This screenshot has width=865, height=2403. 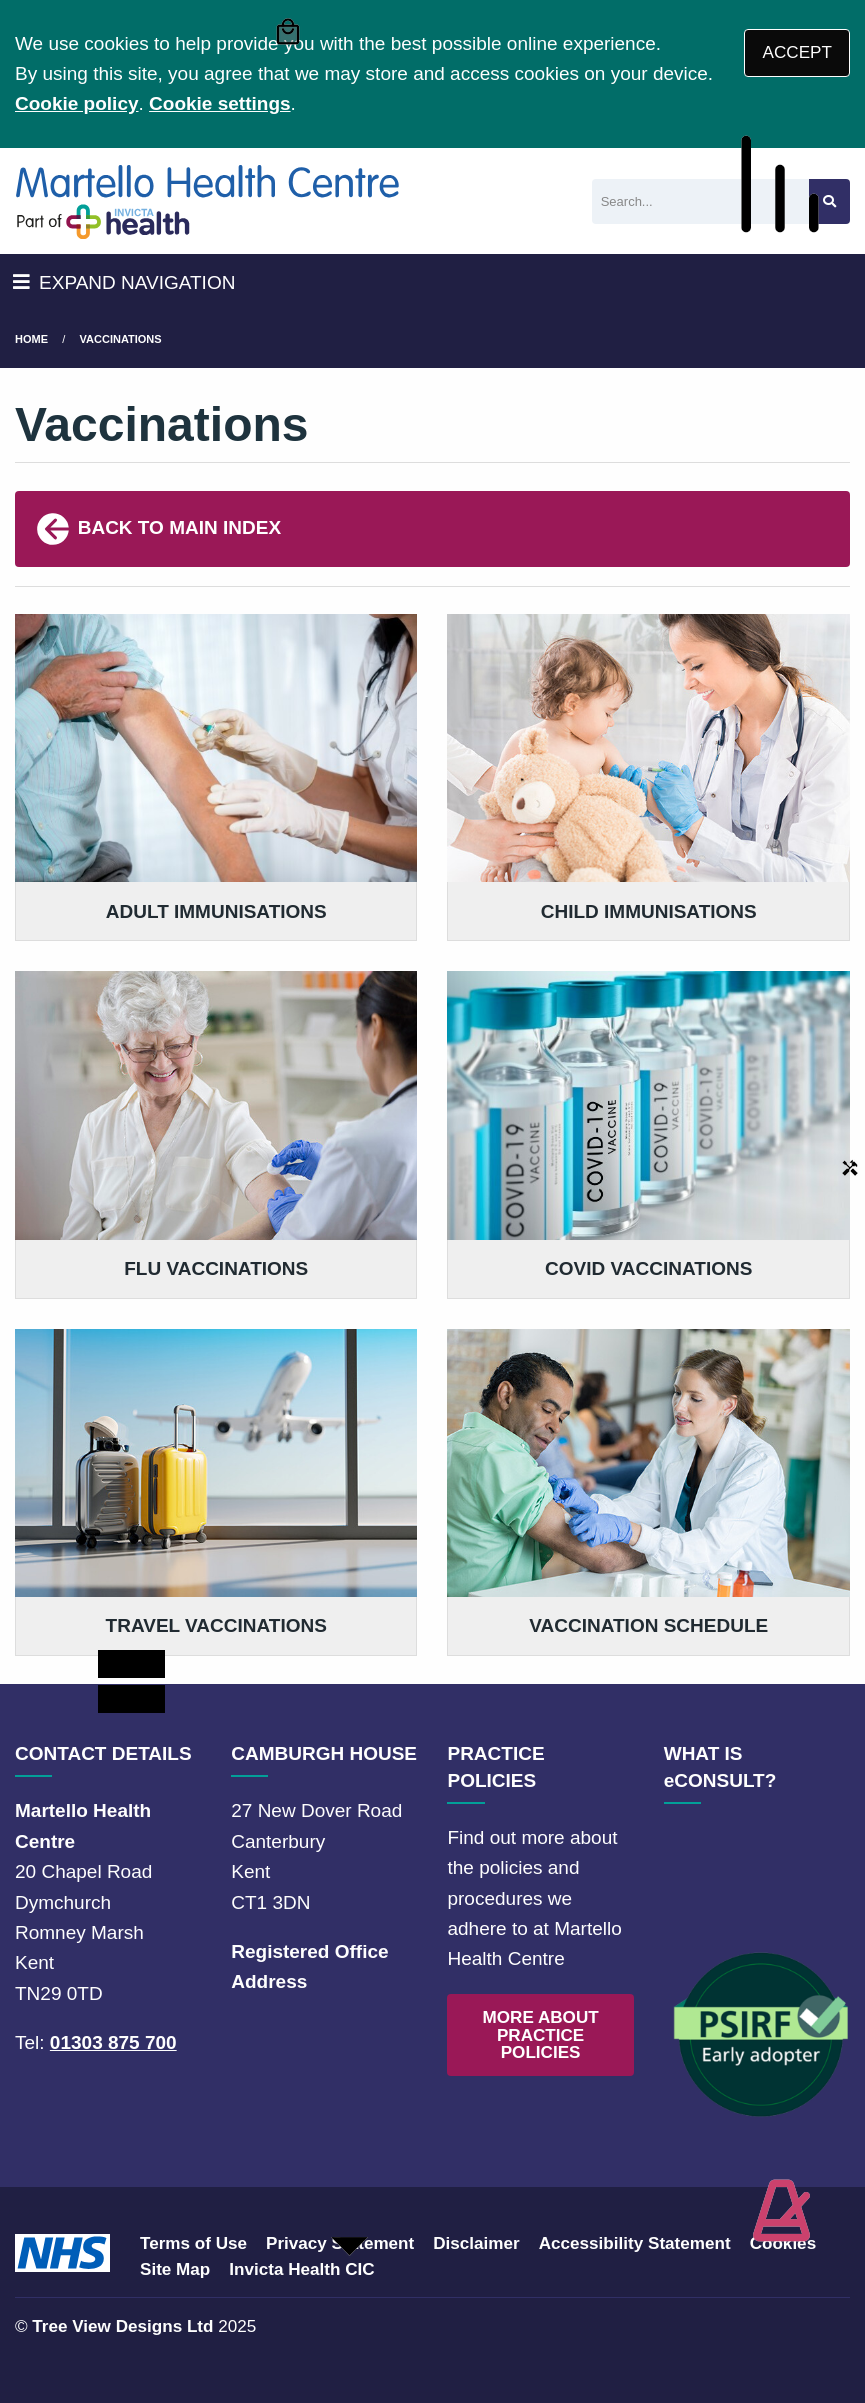 What do you see at coordinates (780, 184) in the screenshot?
I see `view declining metrics or statistics` at bounding box center [780, 184].